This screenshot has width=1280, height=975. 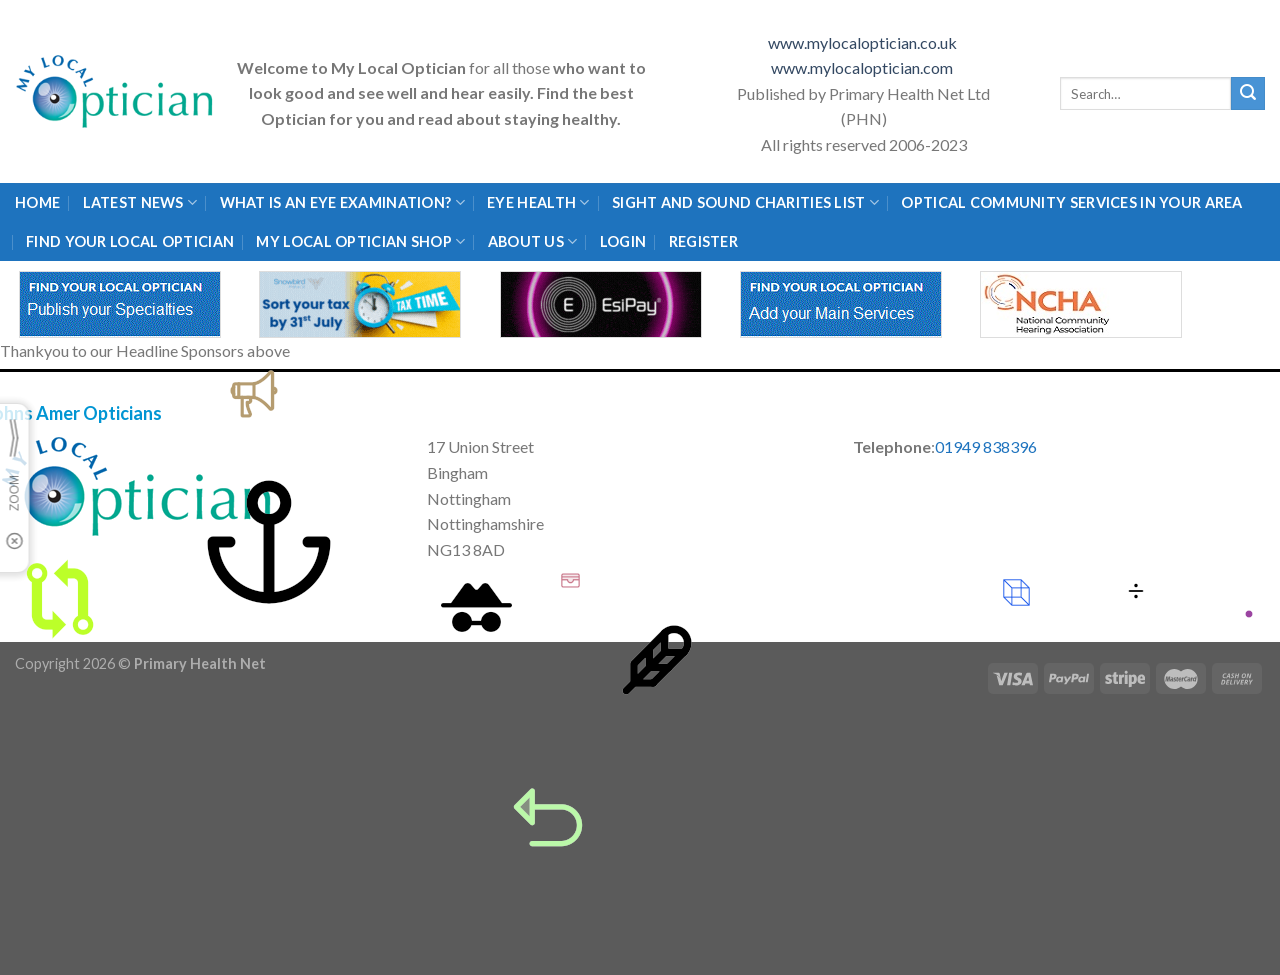 I want to click on perform division calculation, so click(x=1136, y=591).